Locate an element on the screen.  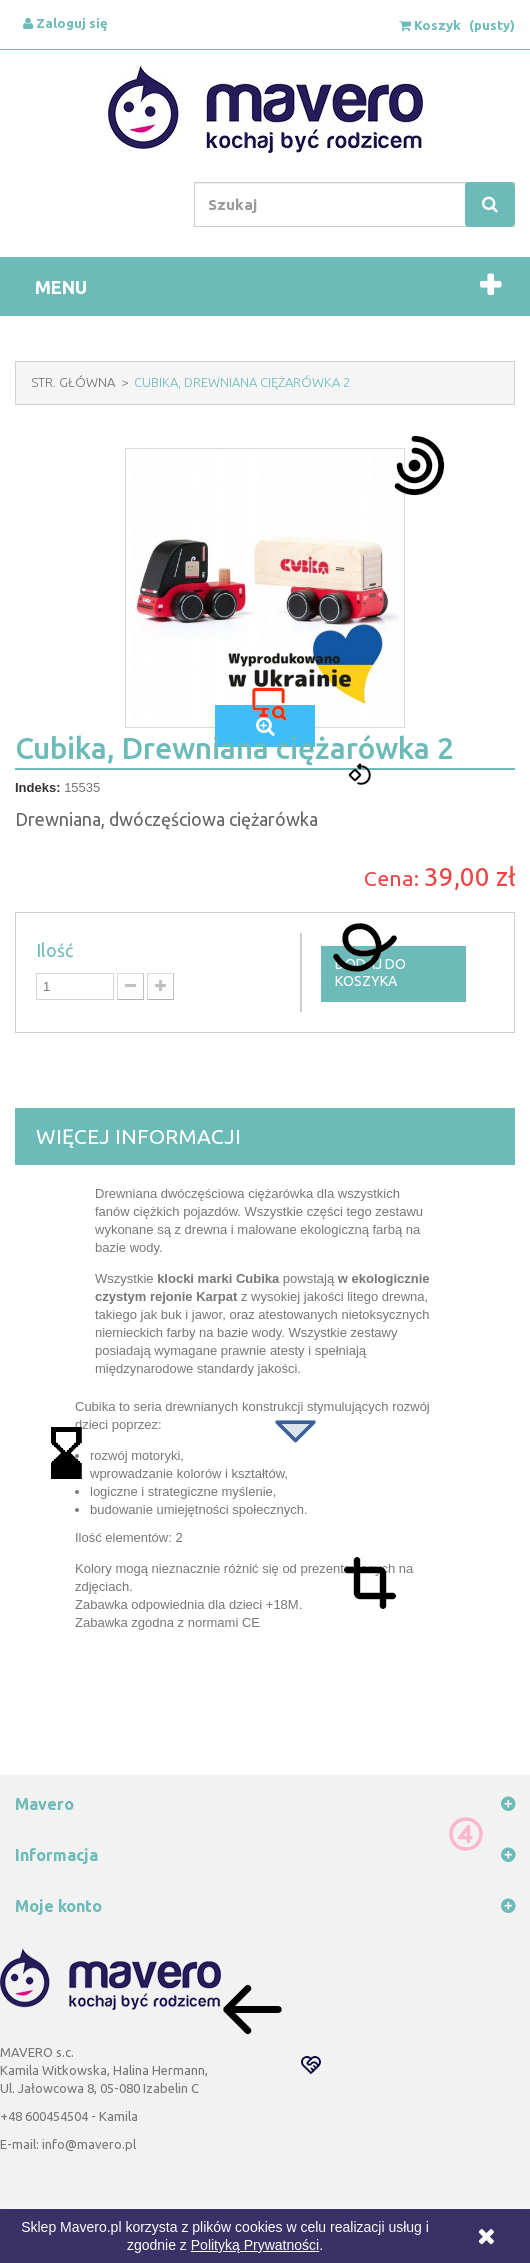
go back to the previous screen is located at coordinates (252, 2009).